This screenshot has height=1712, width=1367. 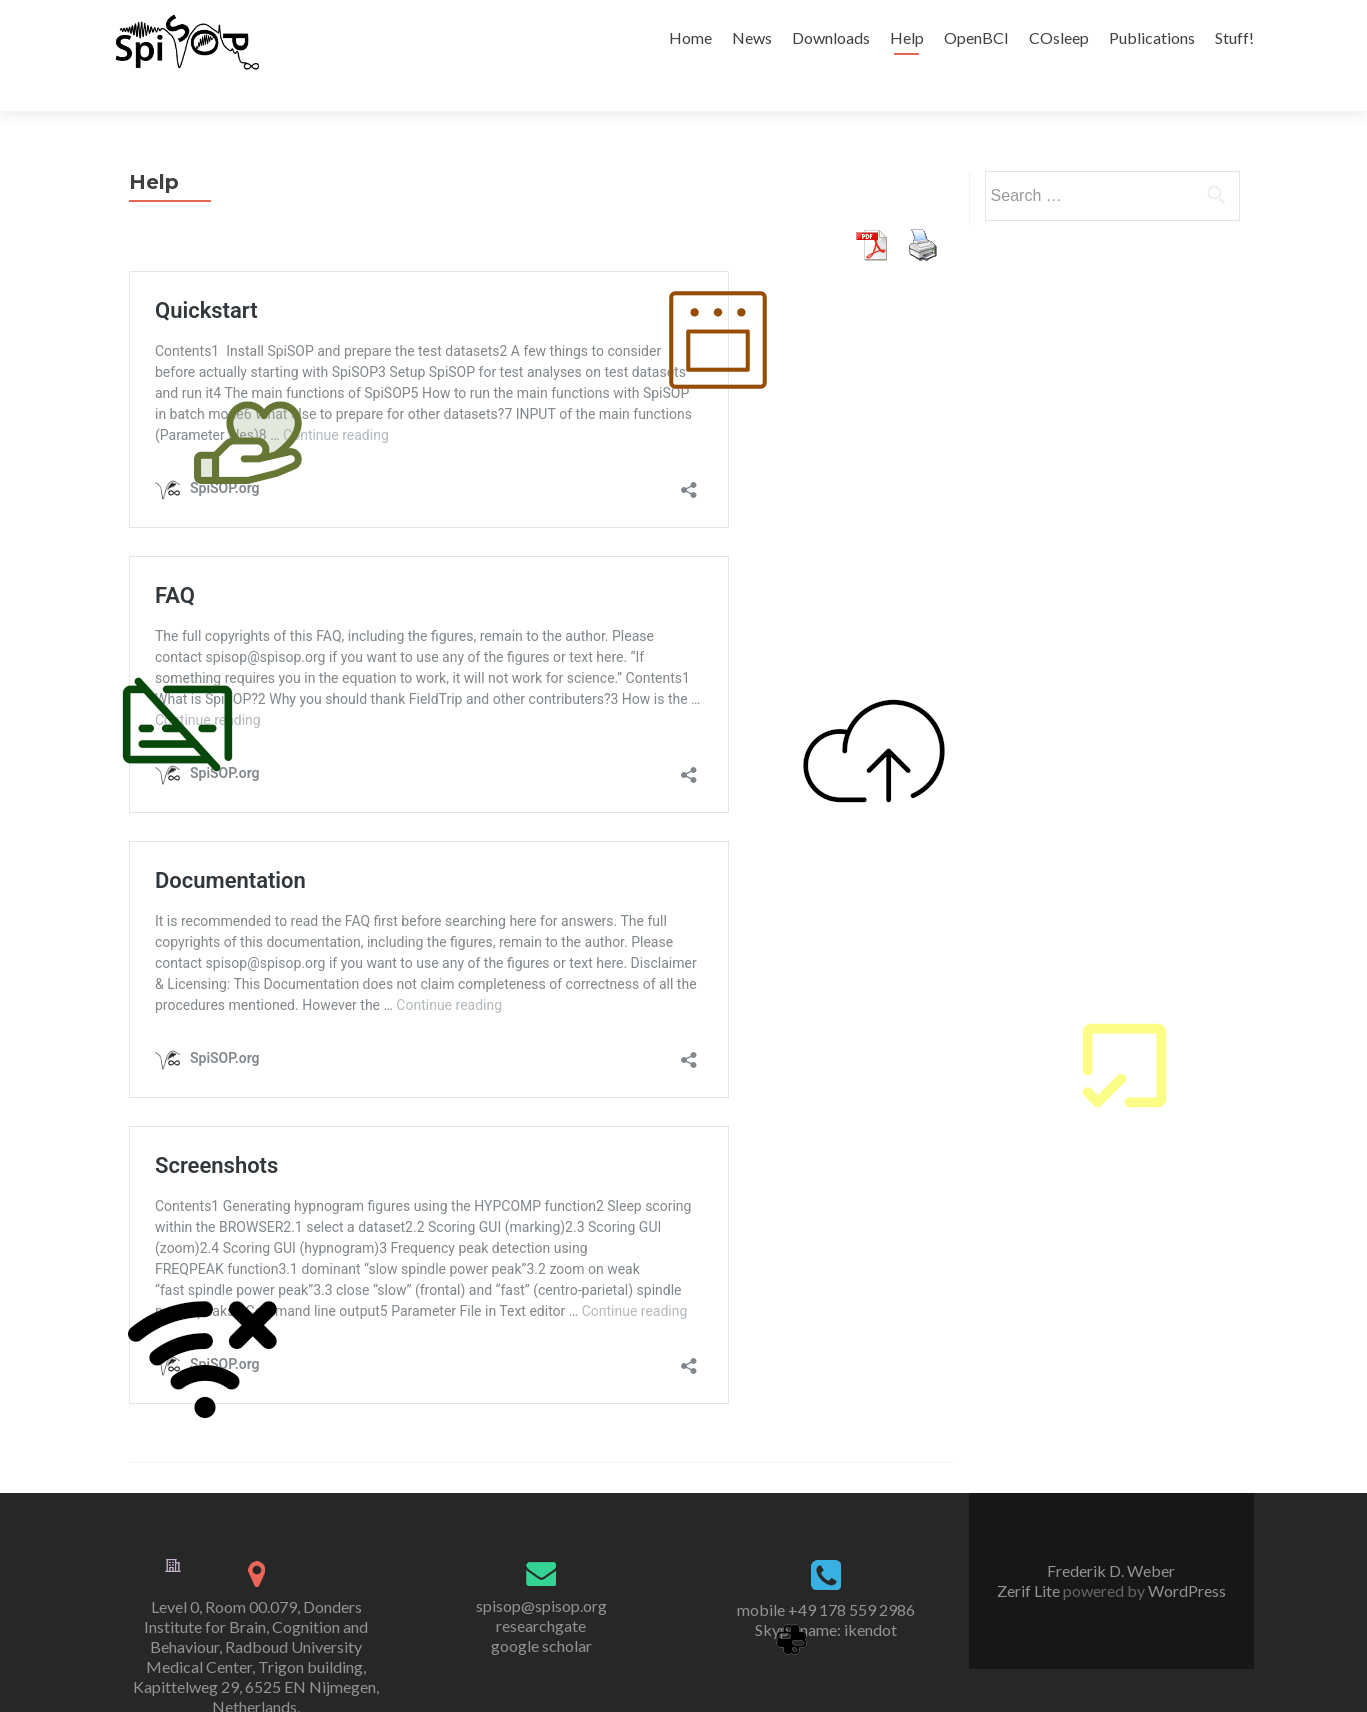 What do you see at coordinates (1124, 1065) in the screenshot?
I see `mark task as complete` at bounding box center [1124, 1065].